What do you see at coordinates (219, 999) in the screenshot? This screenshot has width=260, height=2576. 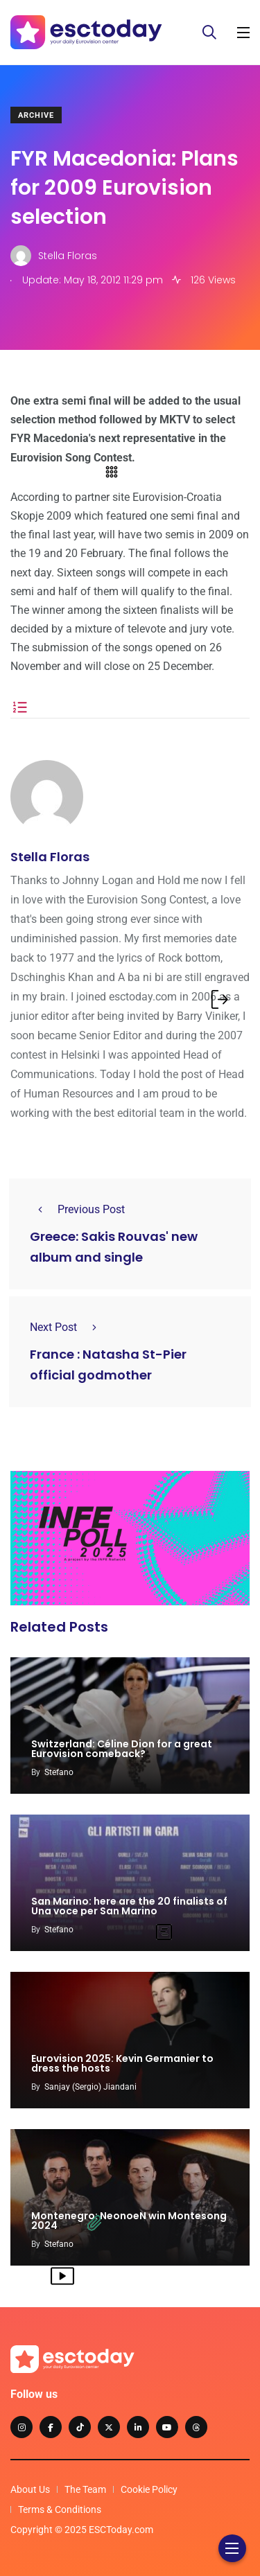 I see `sign out of your account` at bounding box center [219, 999].